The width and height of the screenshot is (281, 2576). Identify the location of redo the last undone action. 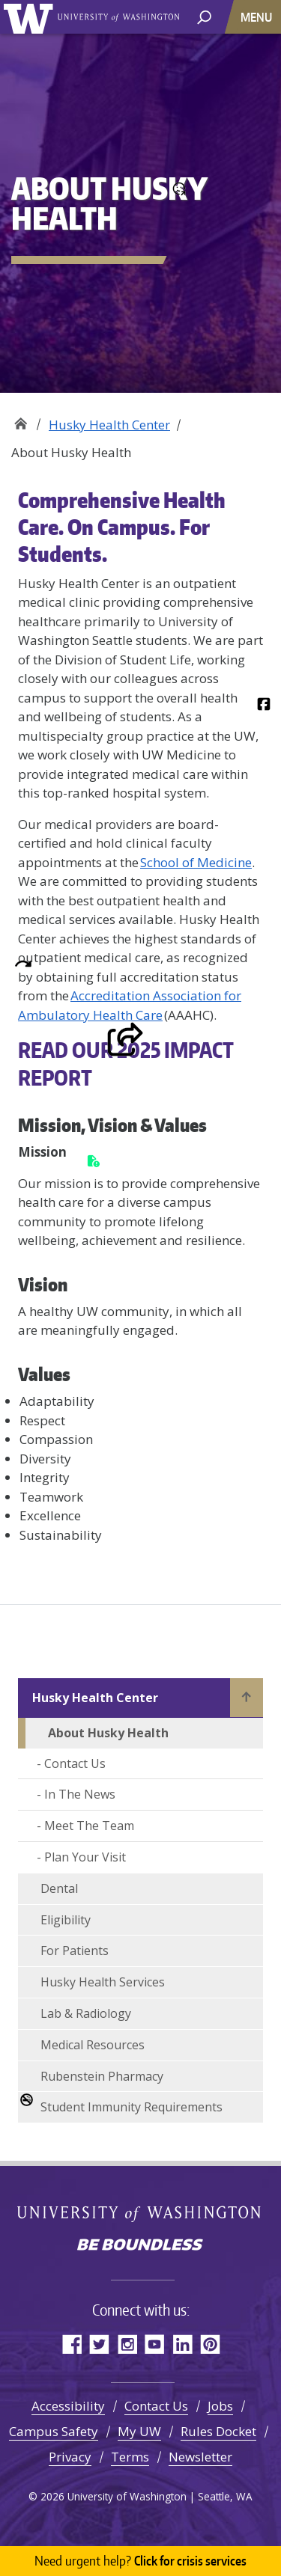
(23, 964).